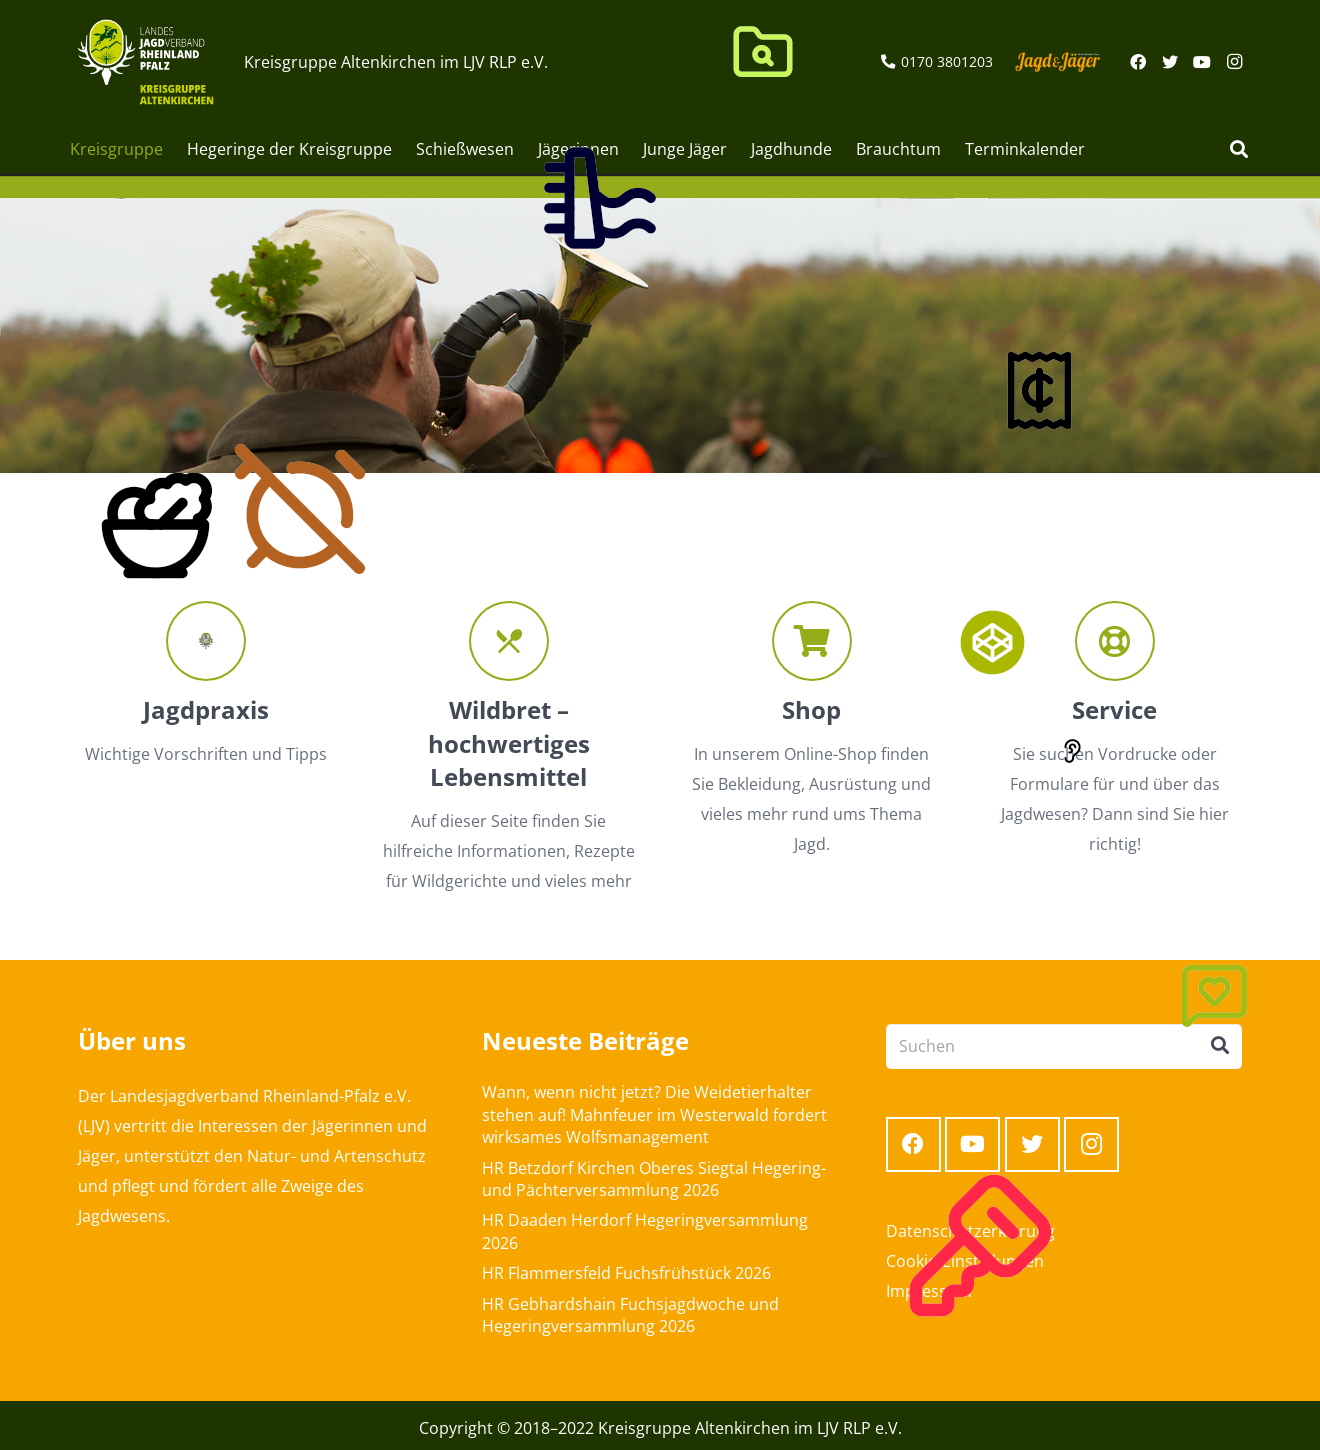 The image size is (1320, 1450). Describe the element at coordinates (980, 1245) in the screenshot. I see `access security or authentication settings` at that location.